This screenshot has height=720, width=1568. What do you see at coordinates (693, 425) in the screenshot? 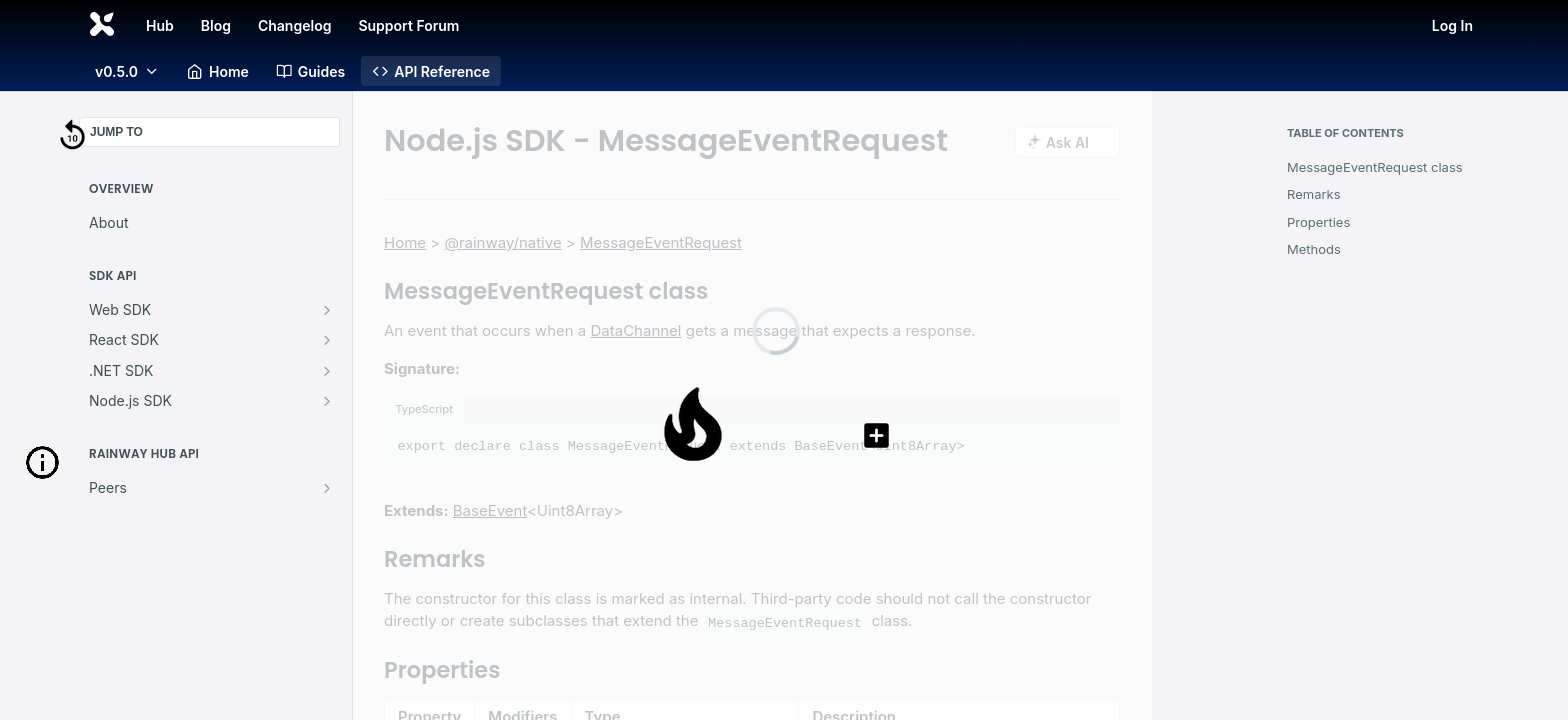
I see `locate nearby fire stations or emergency services` at bounding box center [693, 425].